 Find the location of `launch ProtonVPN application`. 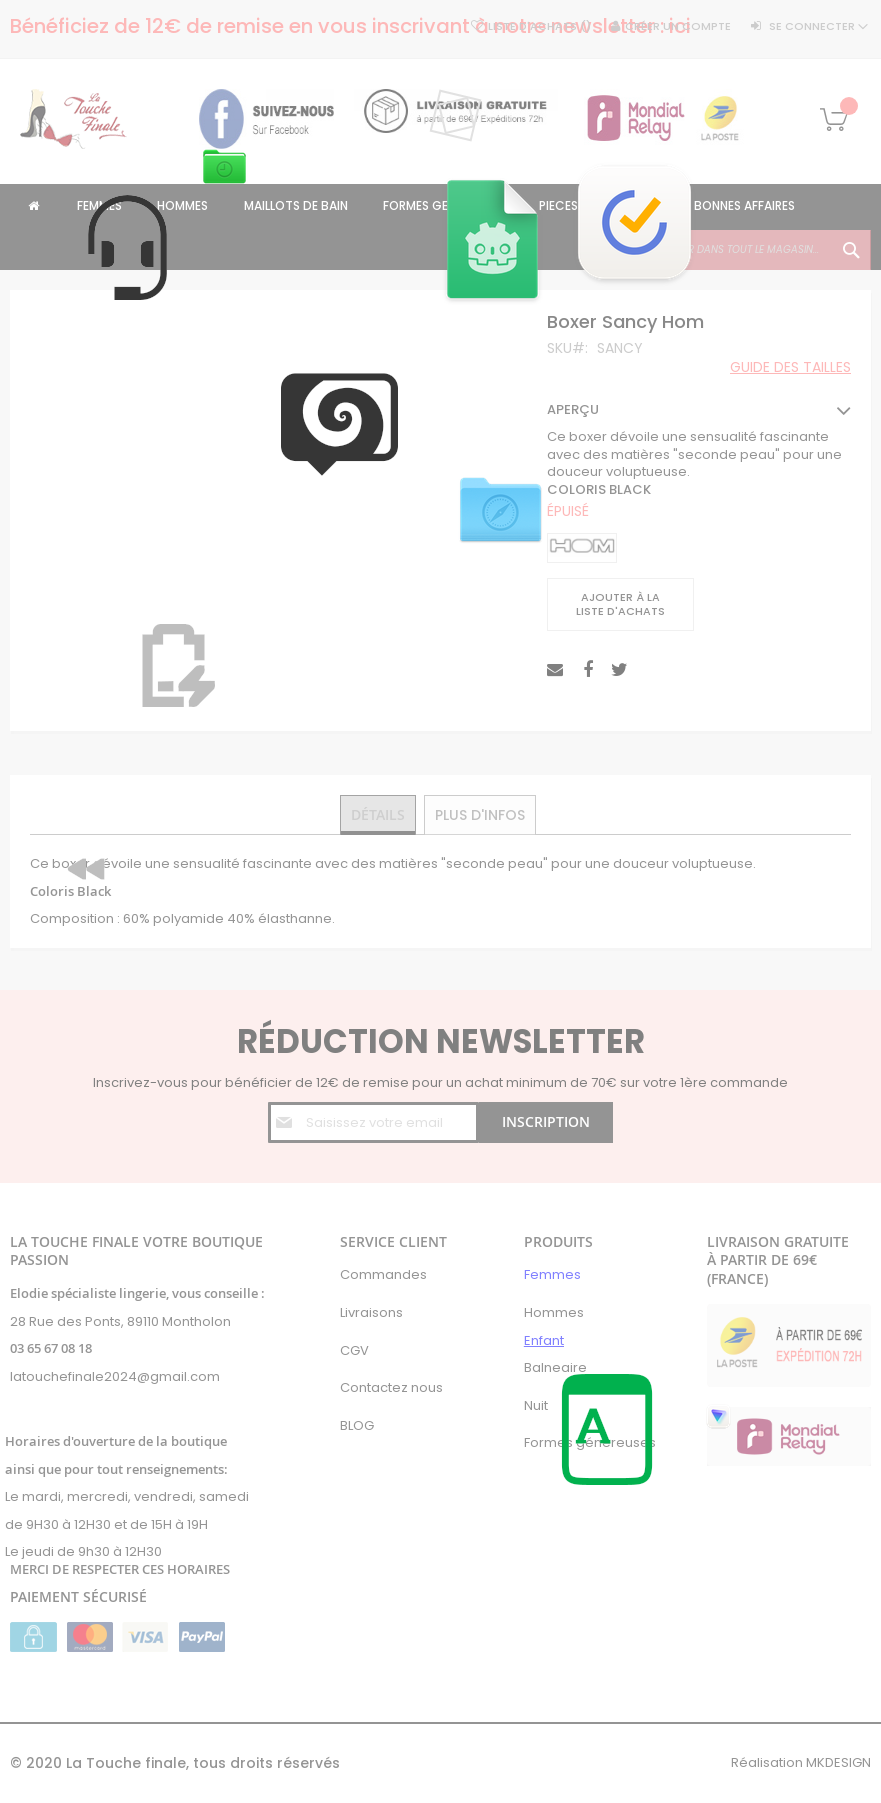

launch ProtonVPN application is located at coordinates (718, 1416).